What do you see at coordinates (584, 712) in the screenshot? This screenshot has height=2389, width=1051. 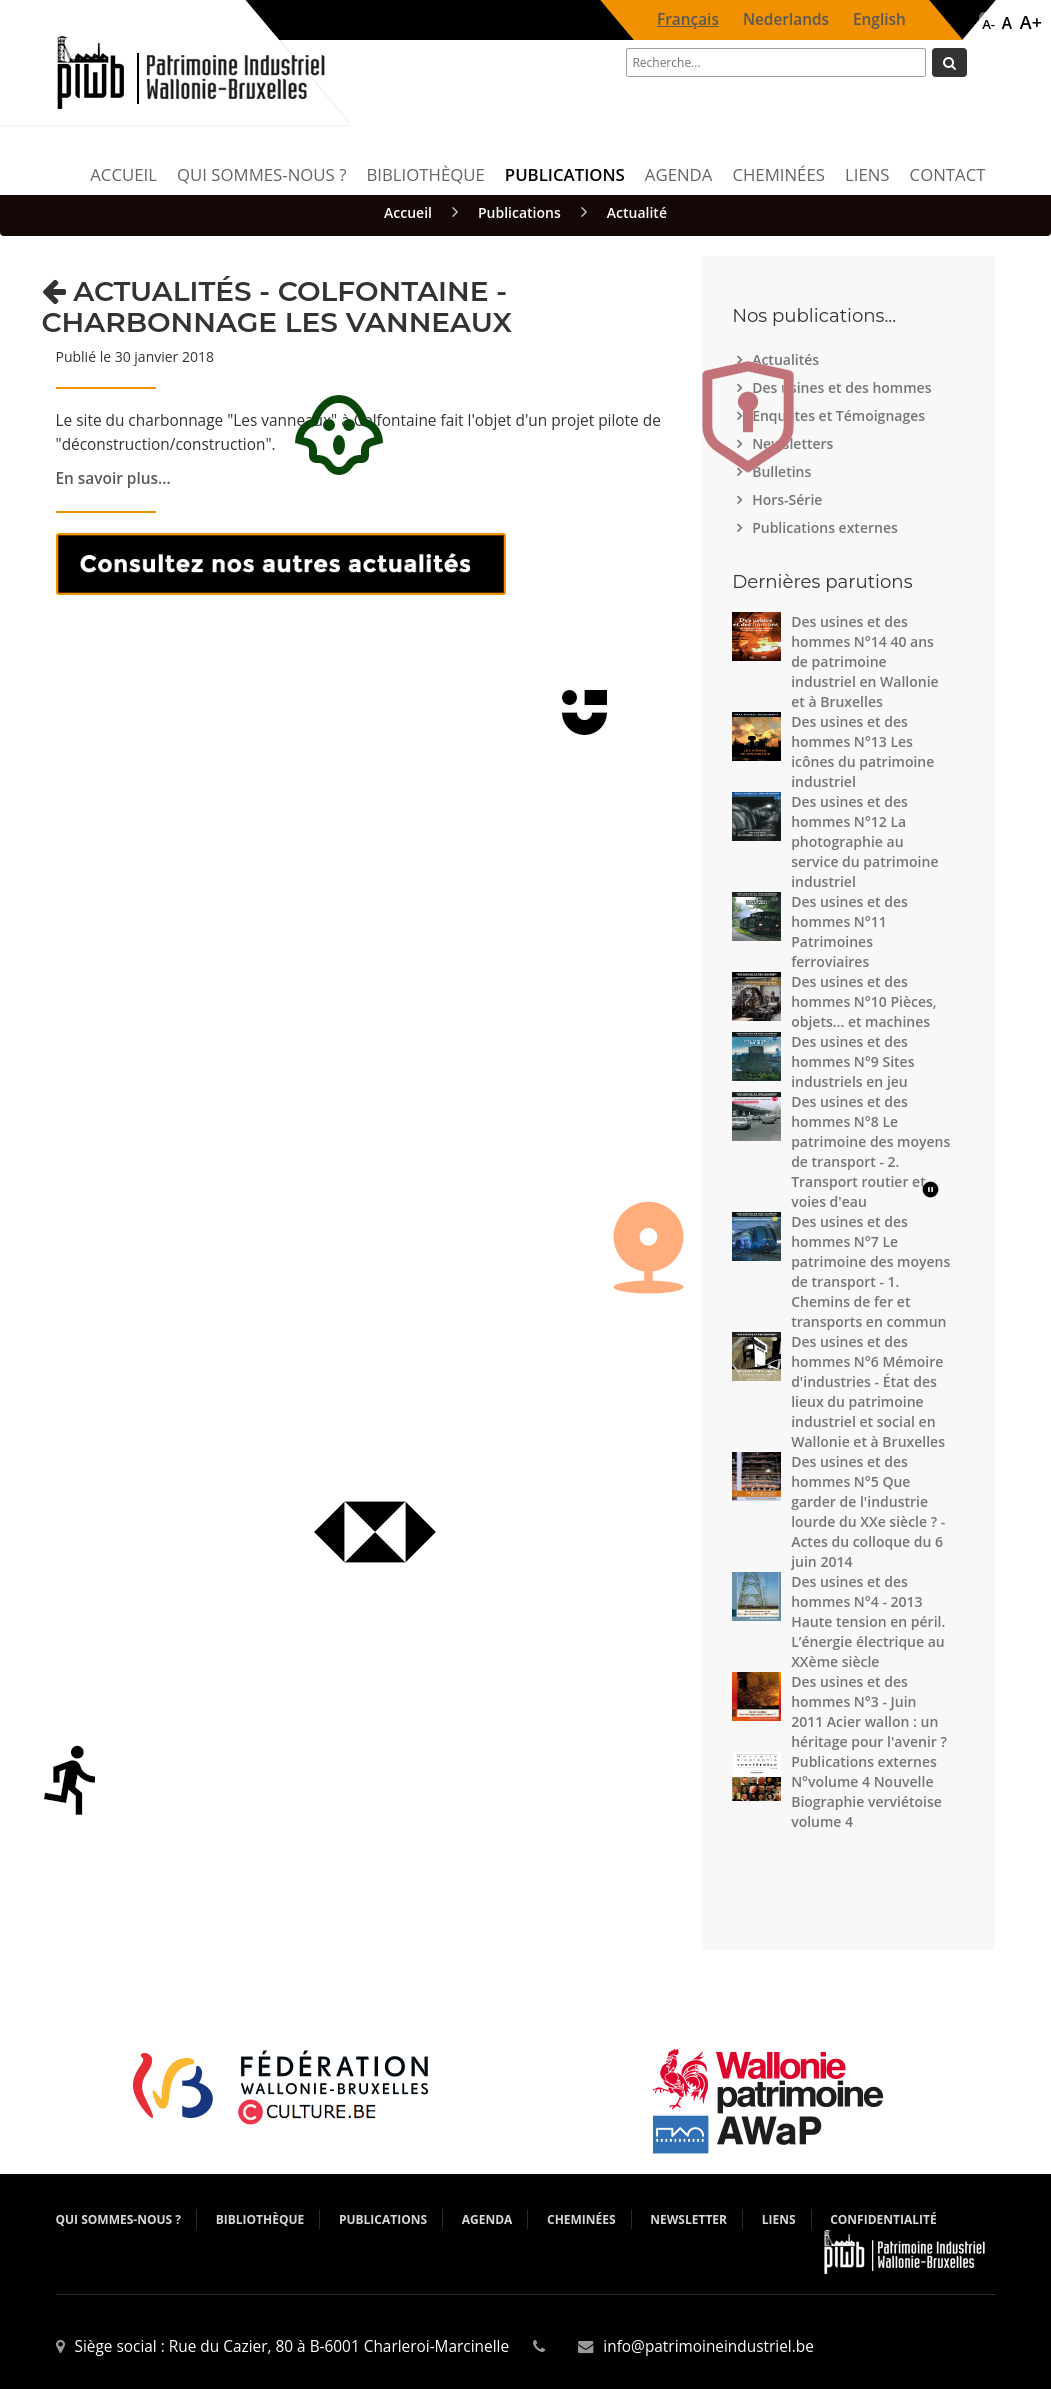 I see `open the NiceHash cryptocurrency mining app` at bounding box center [584, 712].